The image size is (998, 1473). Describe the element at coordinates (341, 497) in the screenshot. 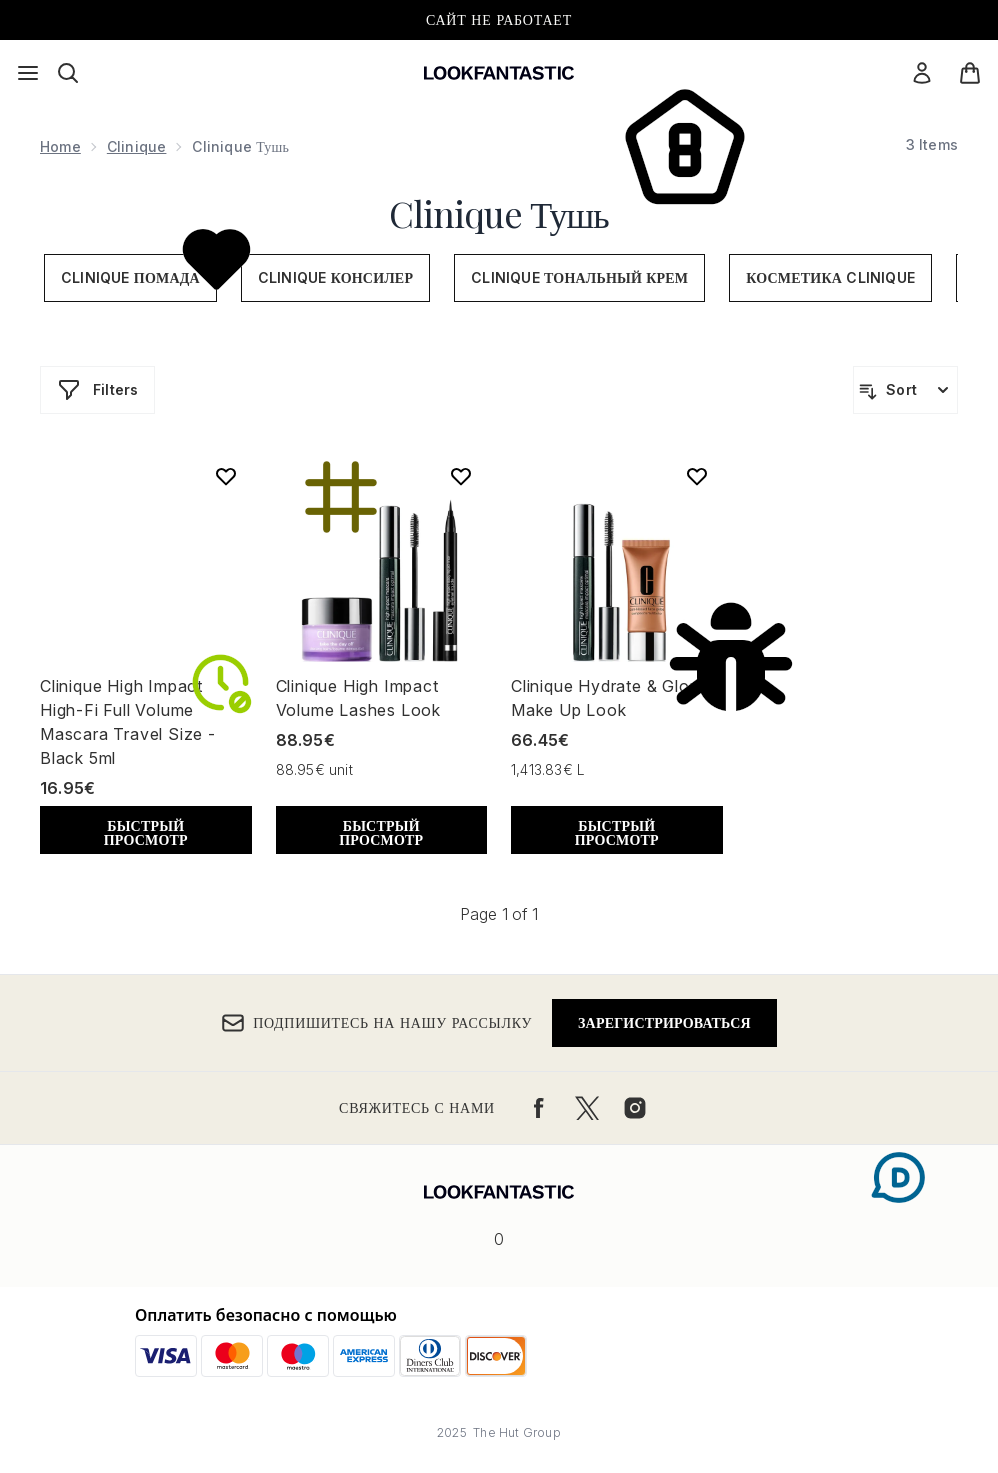

I see `view items in grid layout` at that location.